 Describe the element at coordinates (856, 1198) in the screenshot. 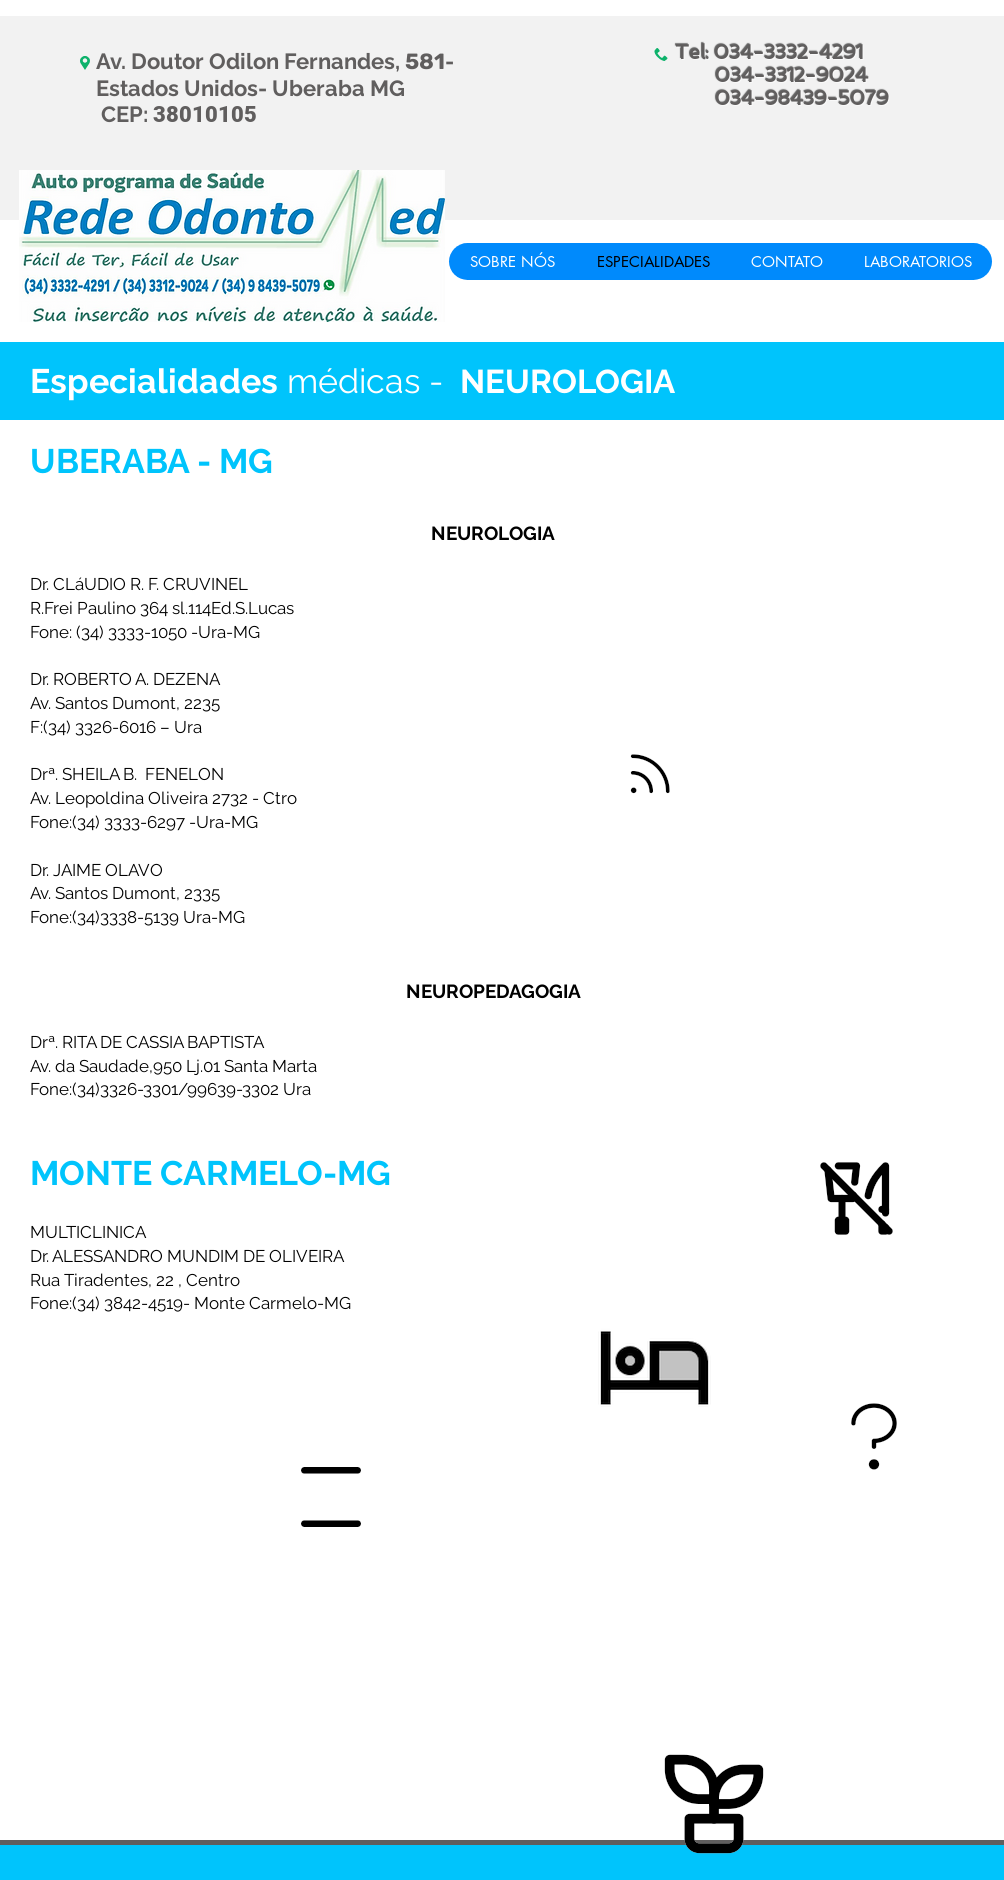

I see `indicates cooking or kitchen features are disabled` at that location.